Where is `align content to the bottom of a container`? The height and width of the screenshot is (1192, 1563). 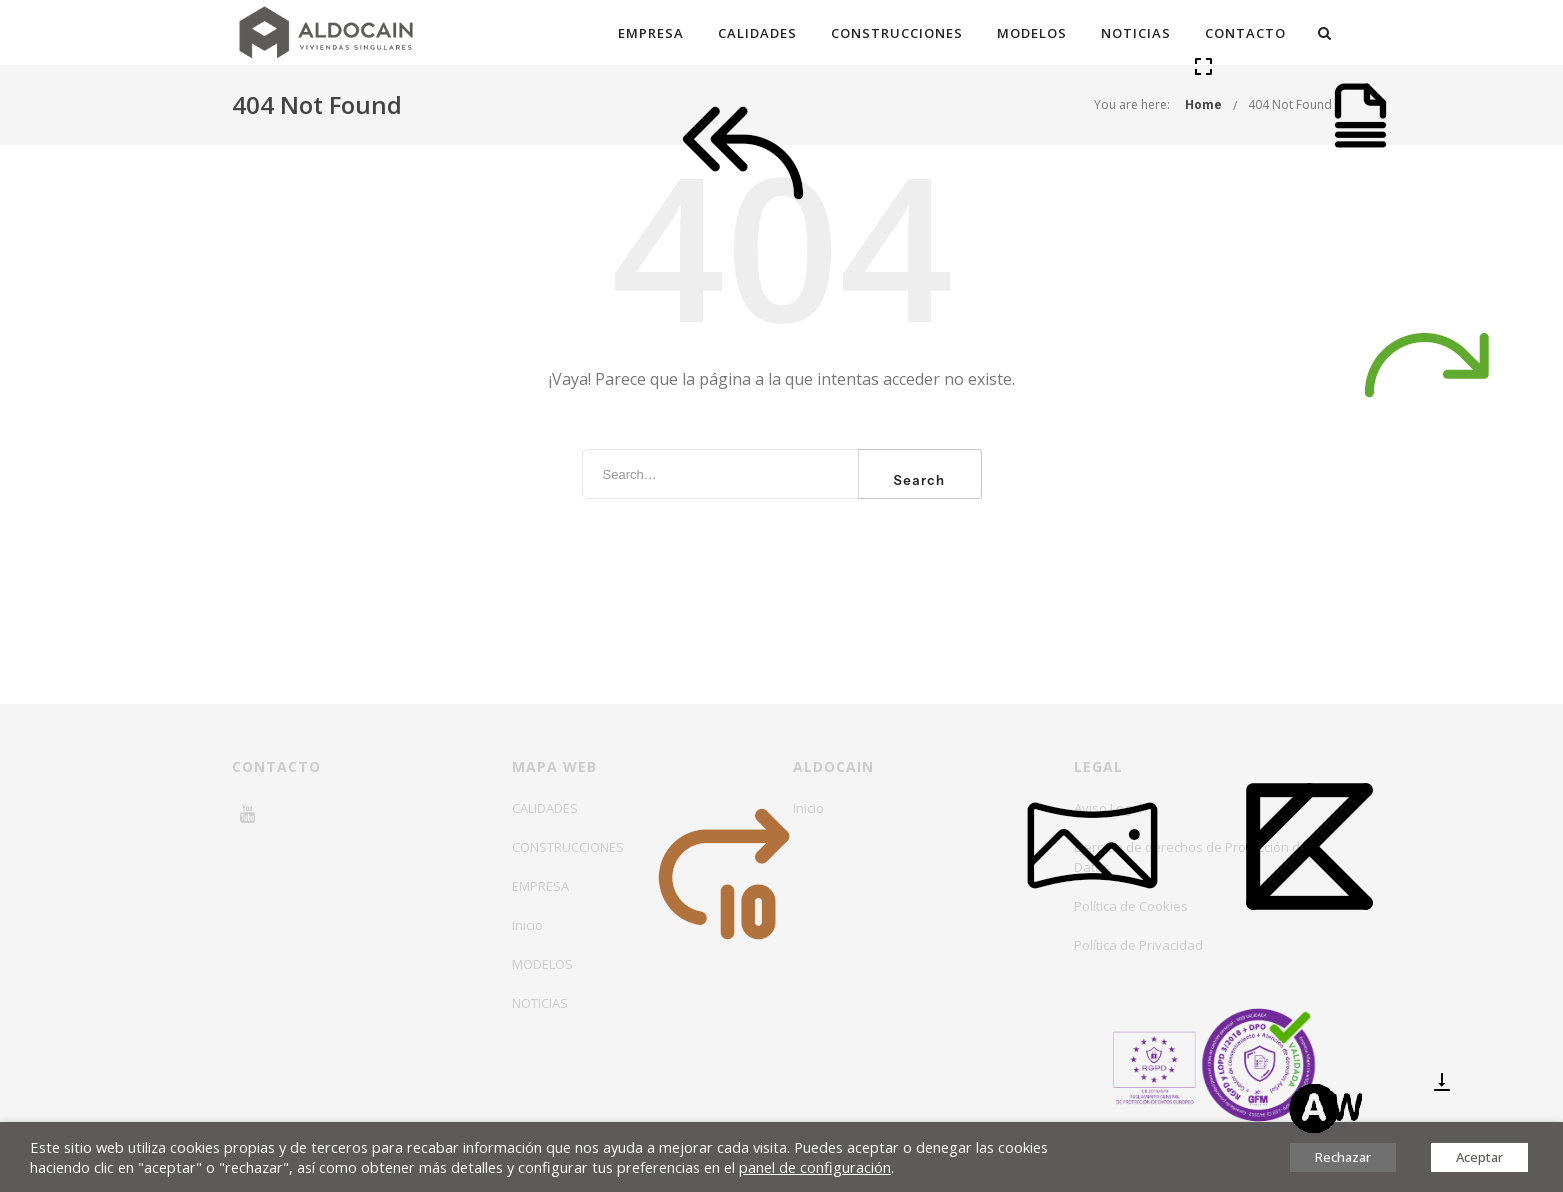 align content to the bottom of a container is located at coordinates (1442, 1082).